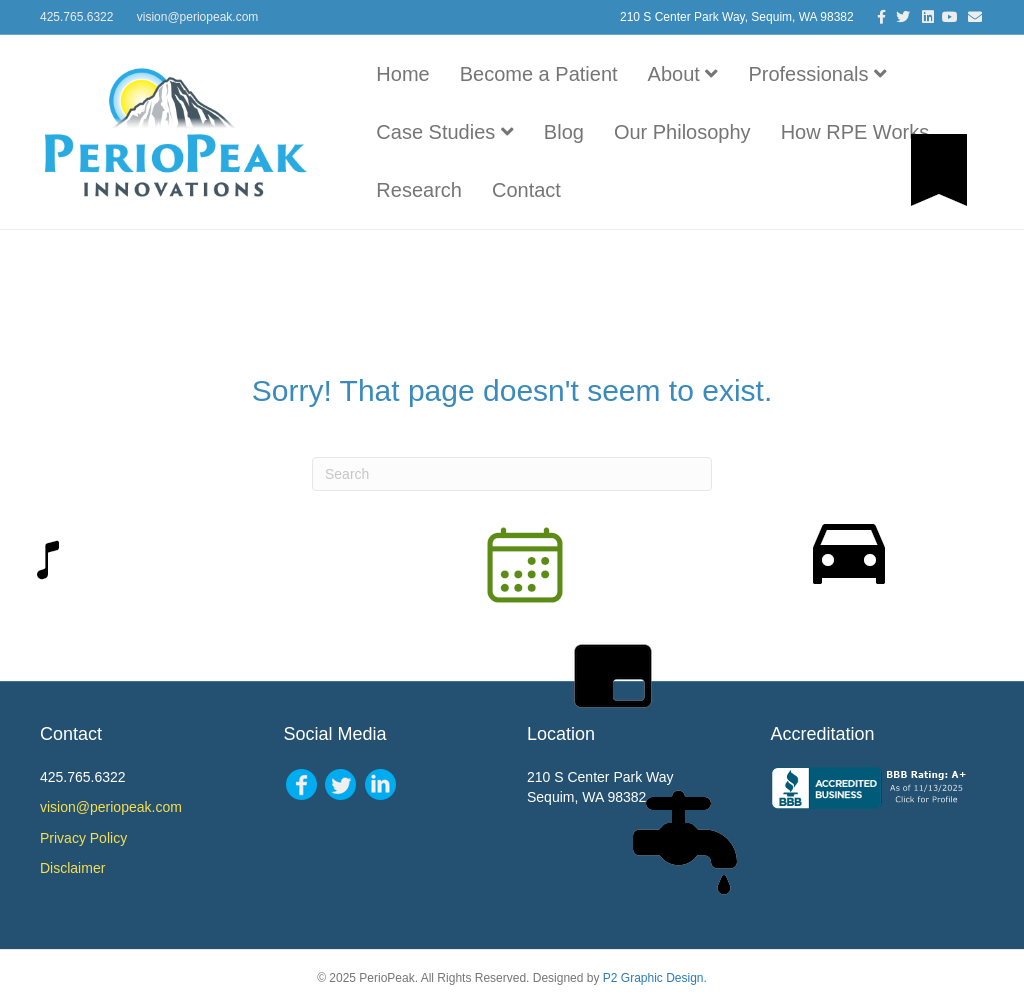 The image size is (1024, 1007). I want to click on bookmark this item, so click(939, 170).